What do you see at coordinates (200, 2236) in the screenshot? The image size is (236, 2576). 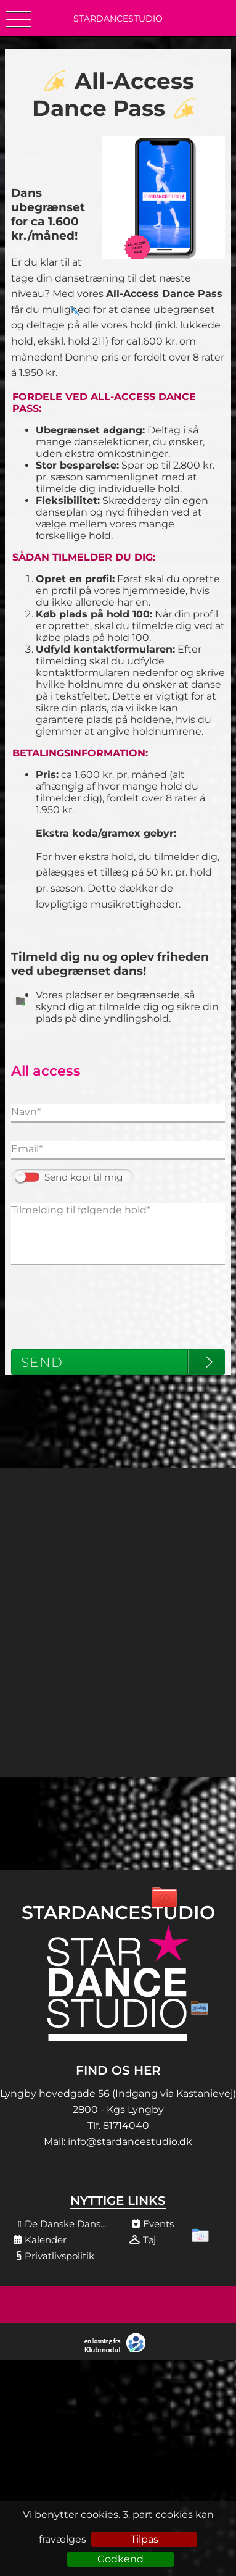 I see `open folder containing apple music files` at bounding box center [200, 2236].